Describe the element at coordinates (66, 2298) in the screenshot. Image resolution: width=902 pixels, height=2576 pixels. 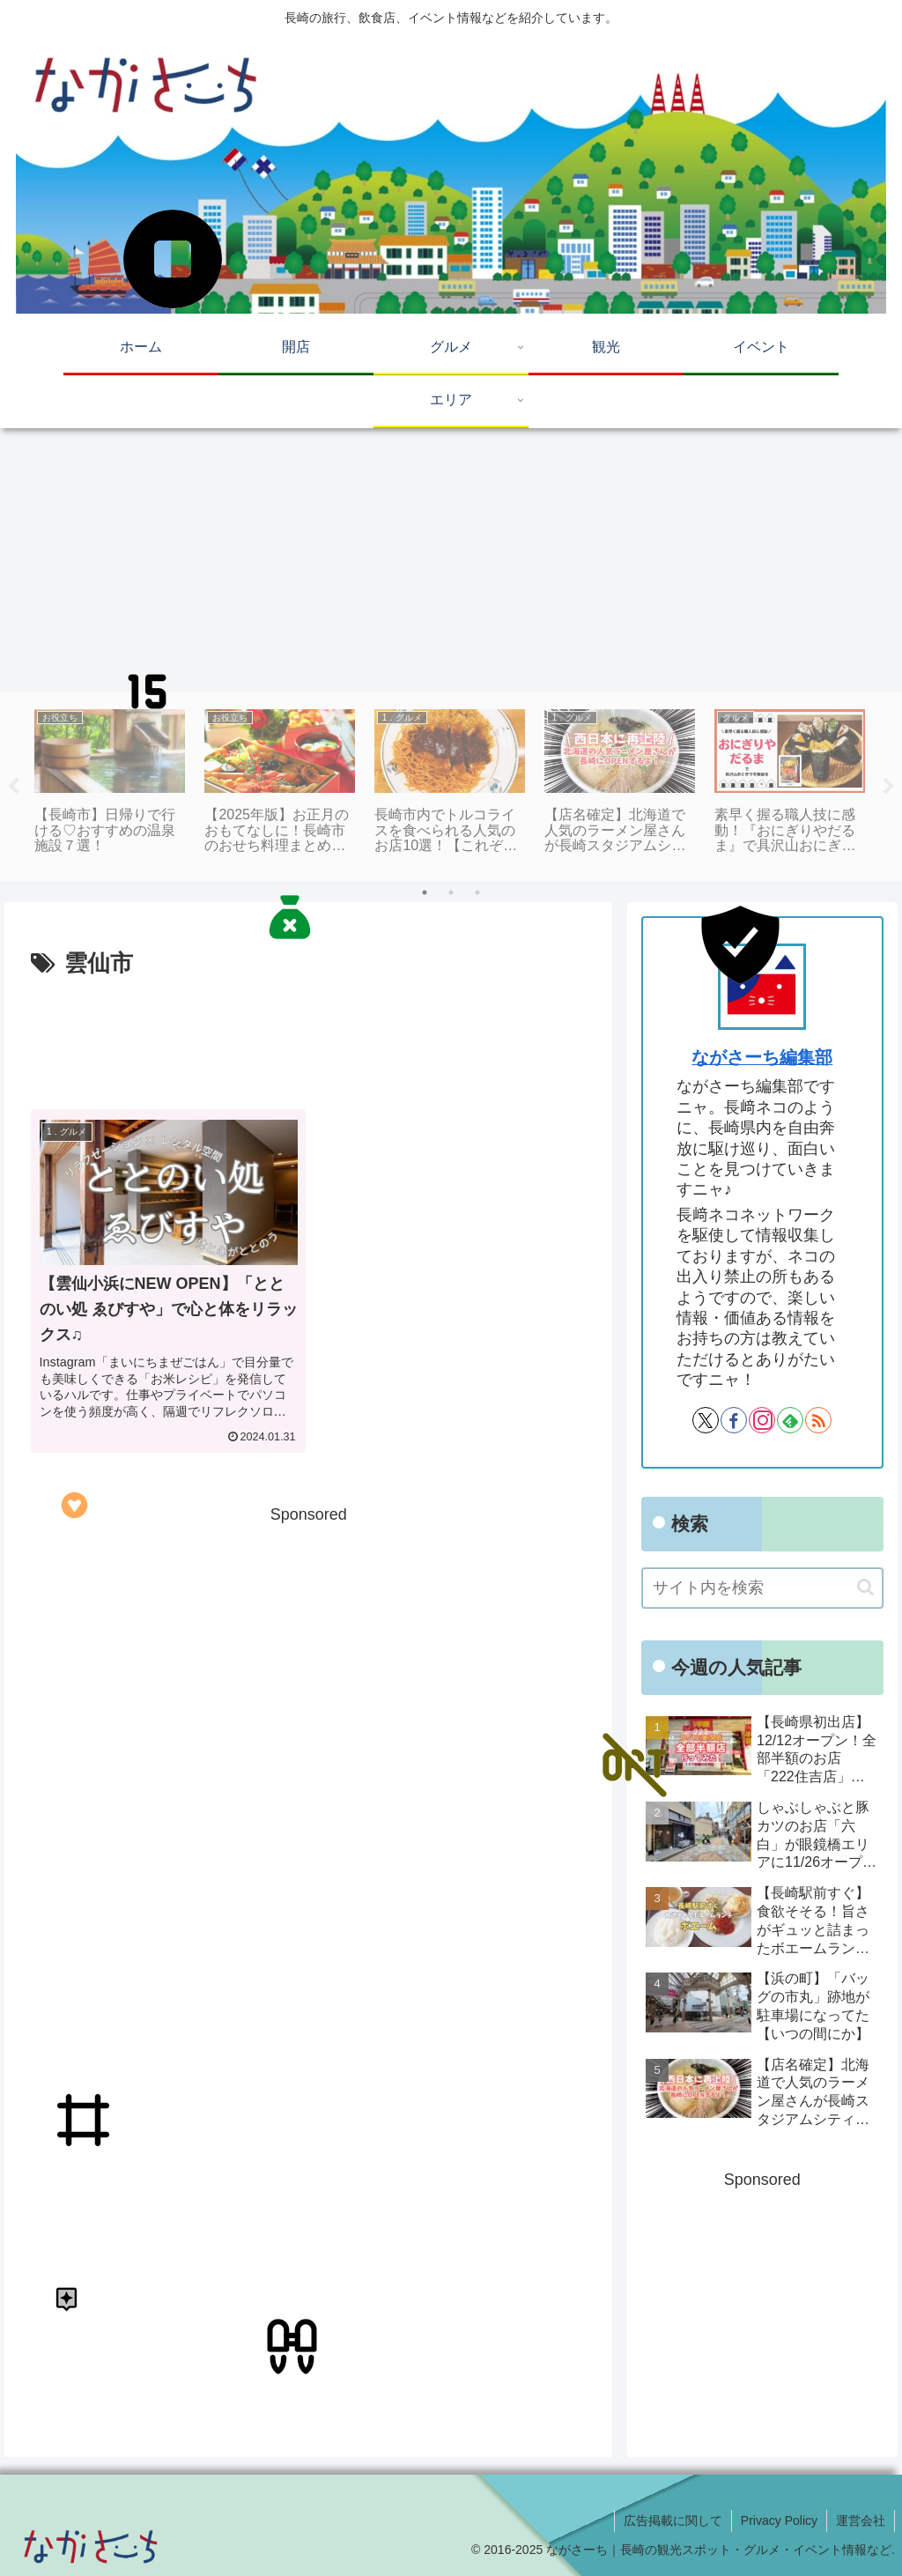
I see `access AI assistant or smart suggestions` at that location.